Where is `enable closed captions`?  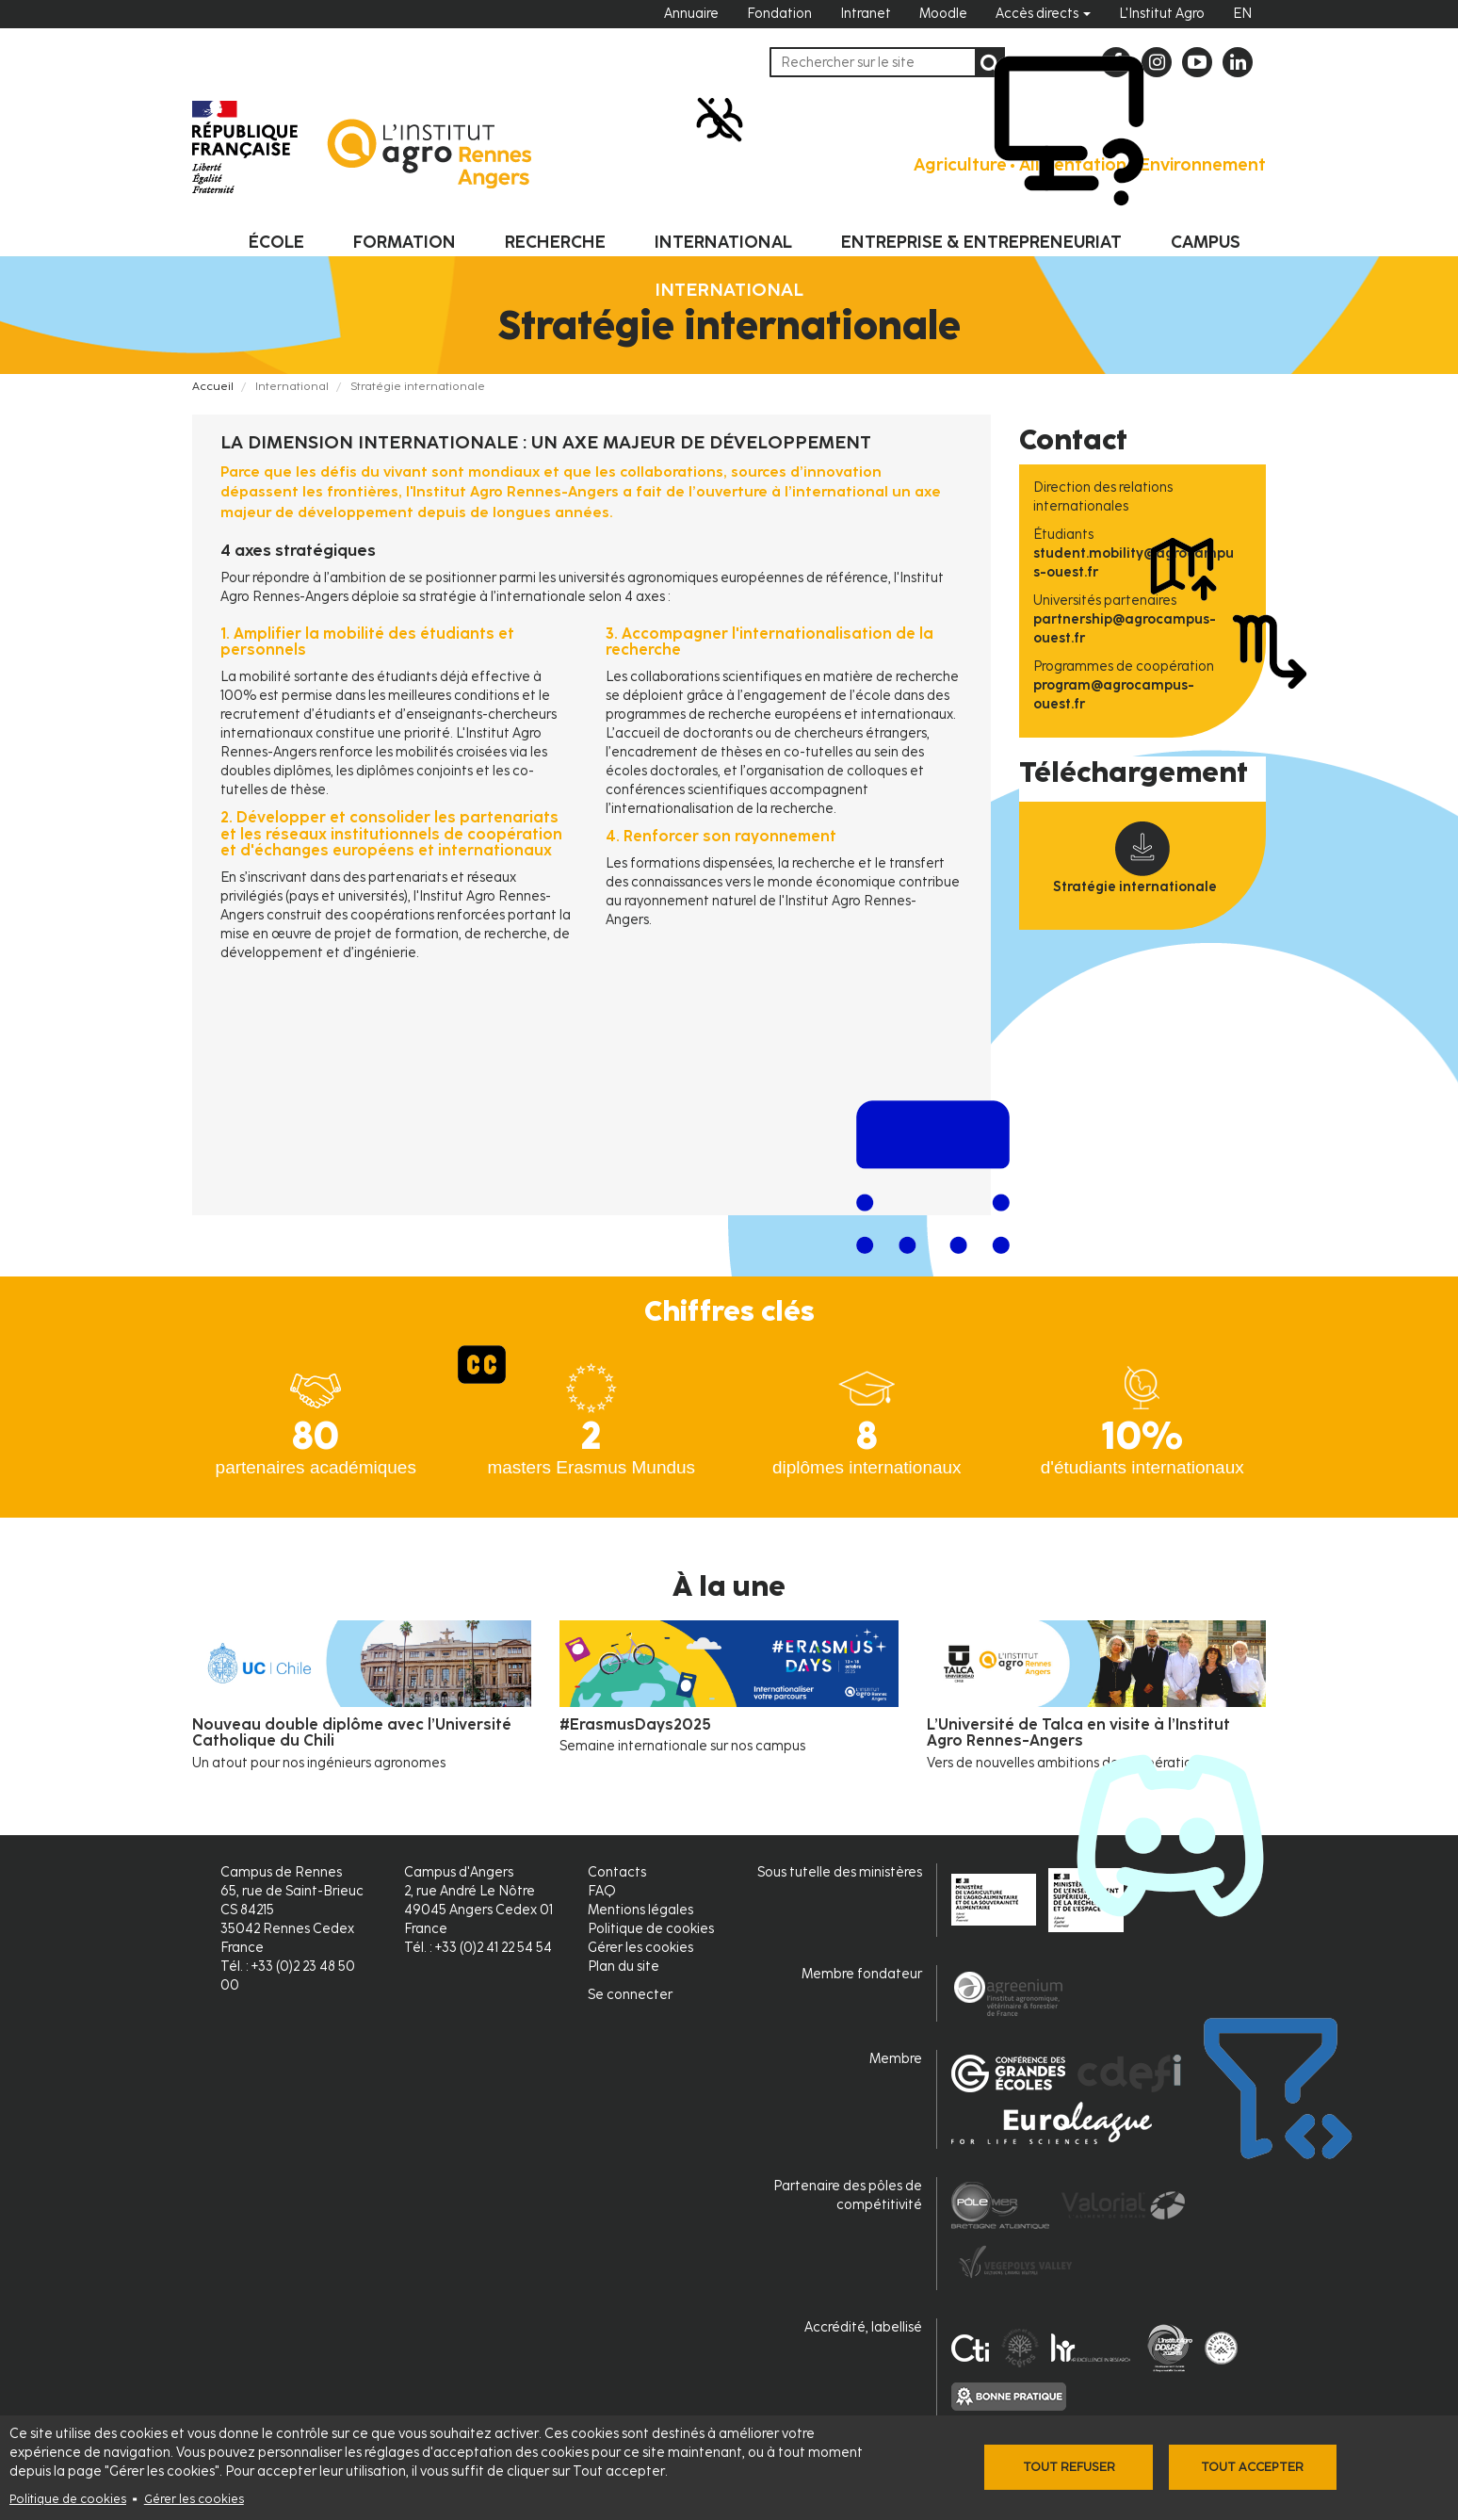 enable closed captions is located at coordinates (481, 1364).